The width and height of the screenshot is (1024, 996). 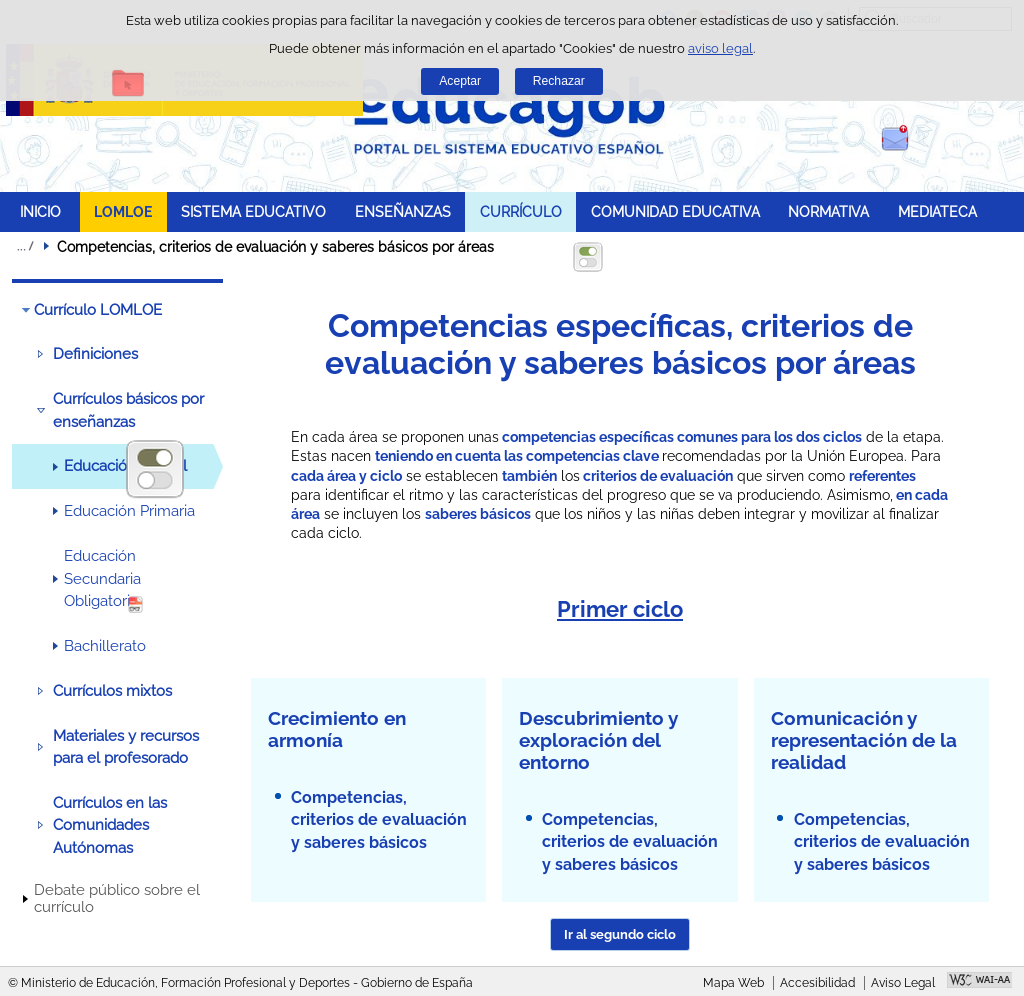 What do you see at coordinates (895, 139) in the screenshot?
I see `send an email message` at bounding box center [895, 139].